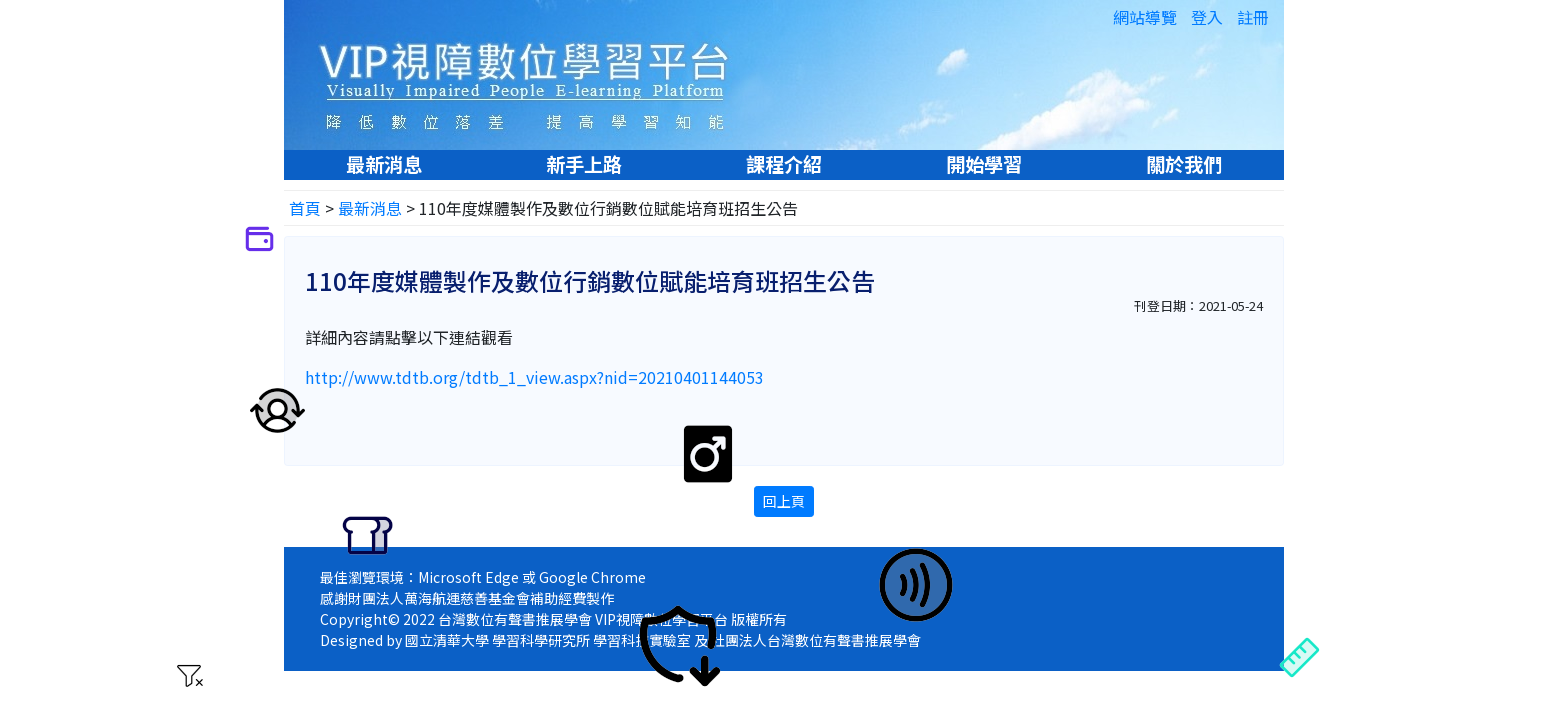 This screenshot has height=720, width=1568. I want to click on indicates male gender selection, so click(708, 454).